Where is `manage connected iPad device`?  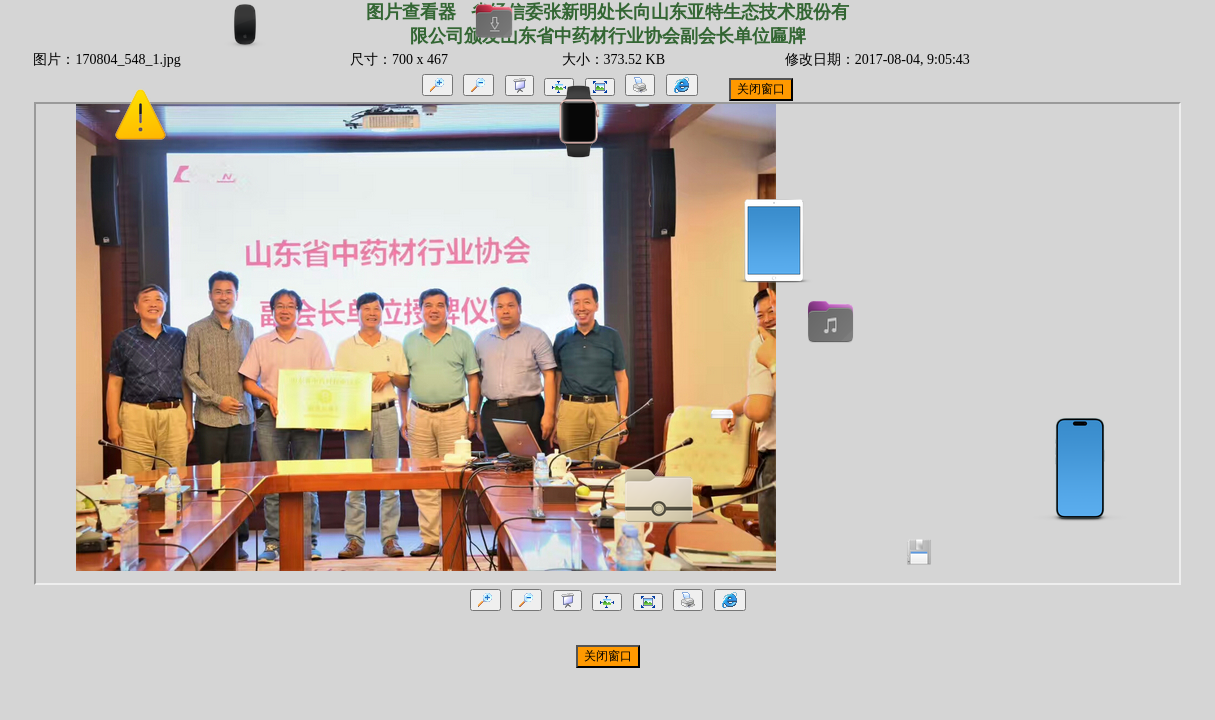 manage connected iPad device is located at coordinates (774, 240).